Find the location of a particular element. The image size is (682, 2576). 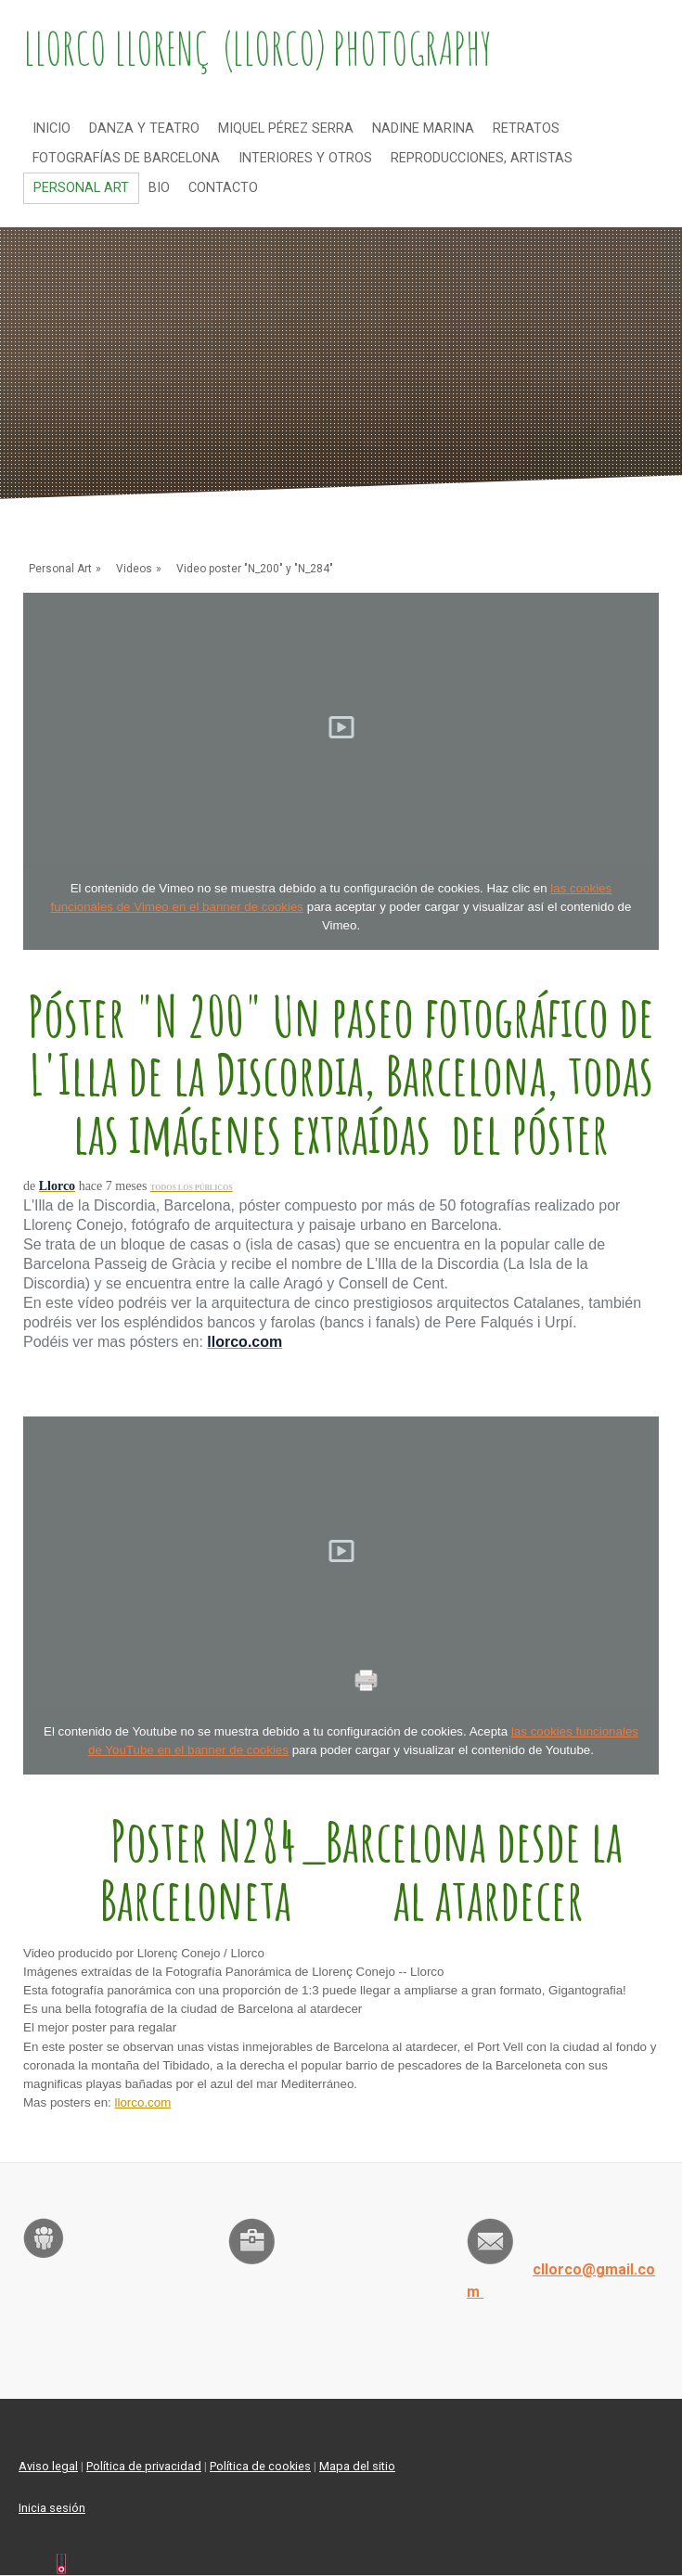

print the current file or document is located at coordinates (366, 1680).